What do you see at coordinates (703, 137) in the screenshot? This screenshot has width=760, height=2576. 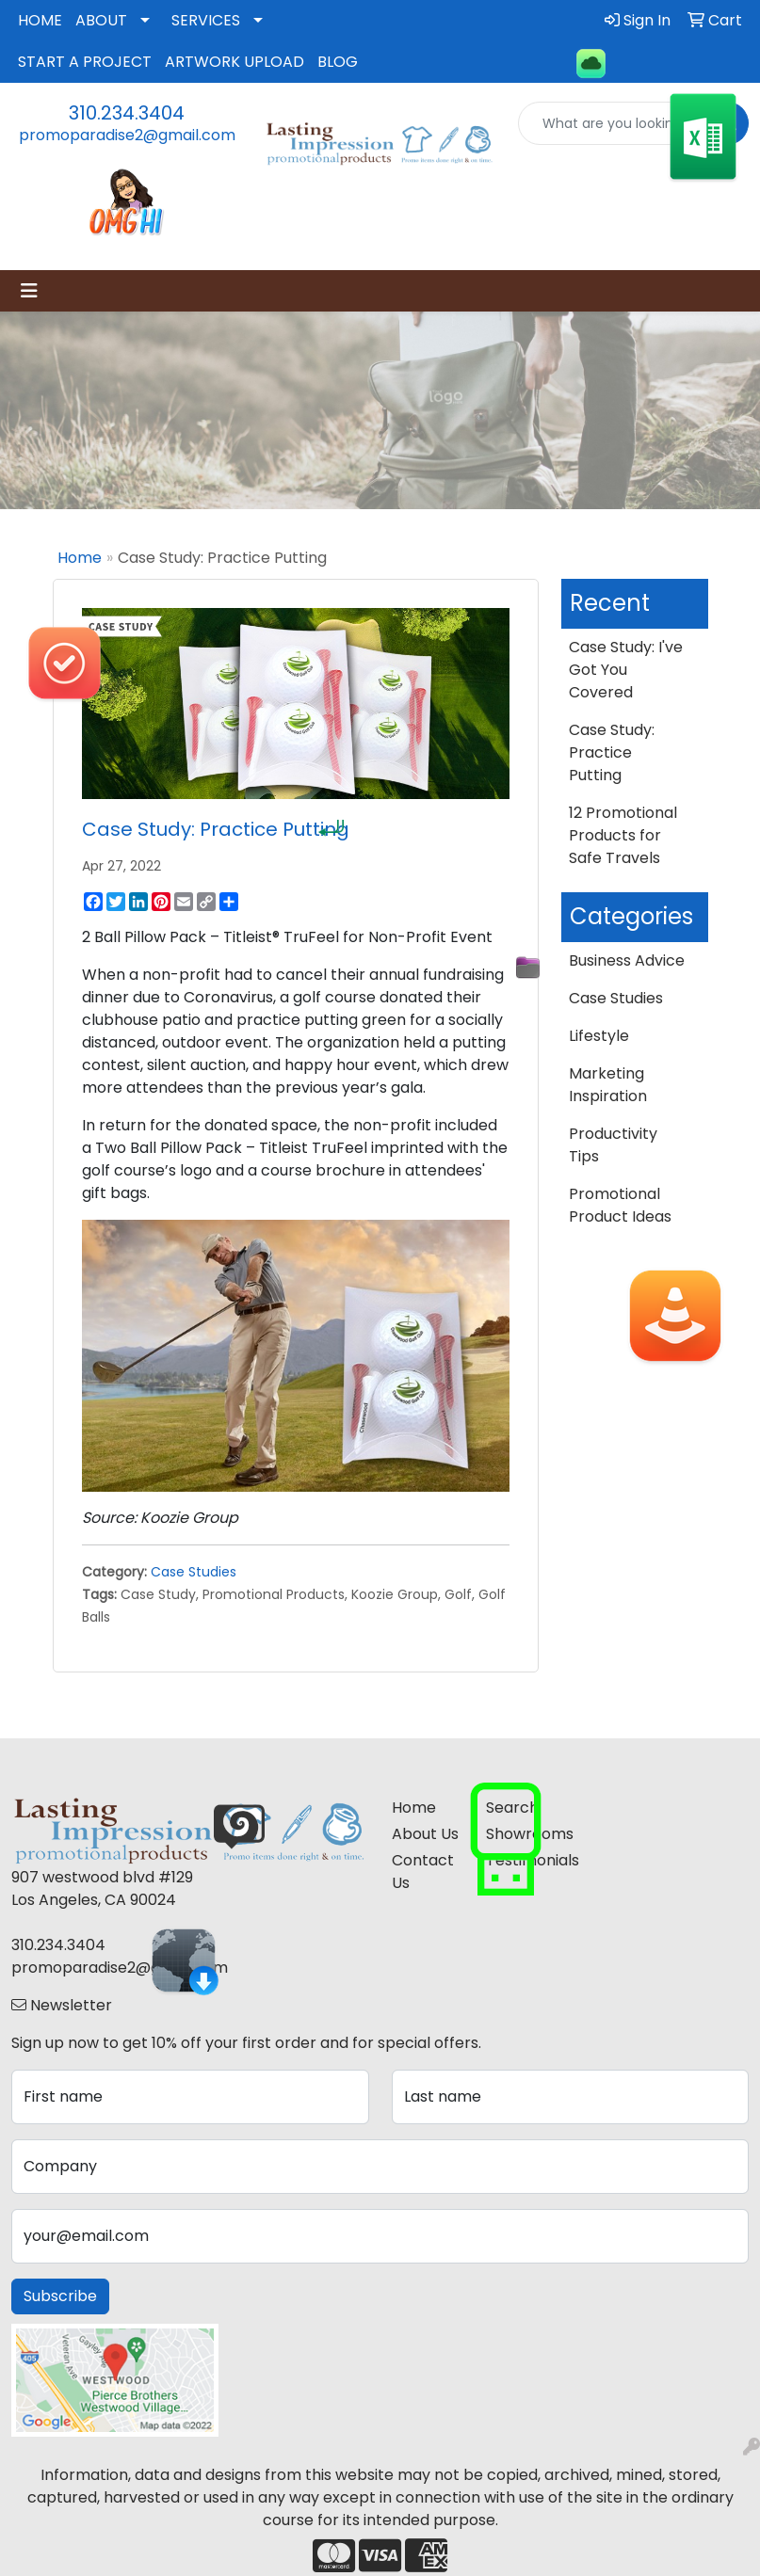 I see `spreadsheet template file` at bounding box center [703, 137].